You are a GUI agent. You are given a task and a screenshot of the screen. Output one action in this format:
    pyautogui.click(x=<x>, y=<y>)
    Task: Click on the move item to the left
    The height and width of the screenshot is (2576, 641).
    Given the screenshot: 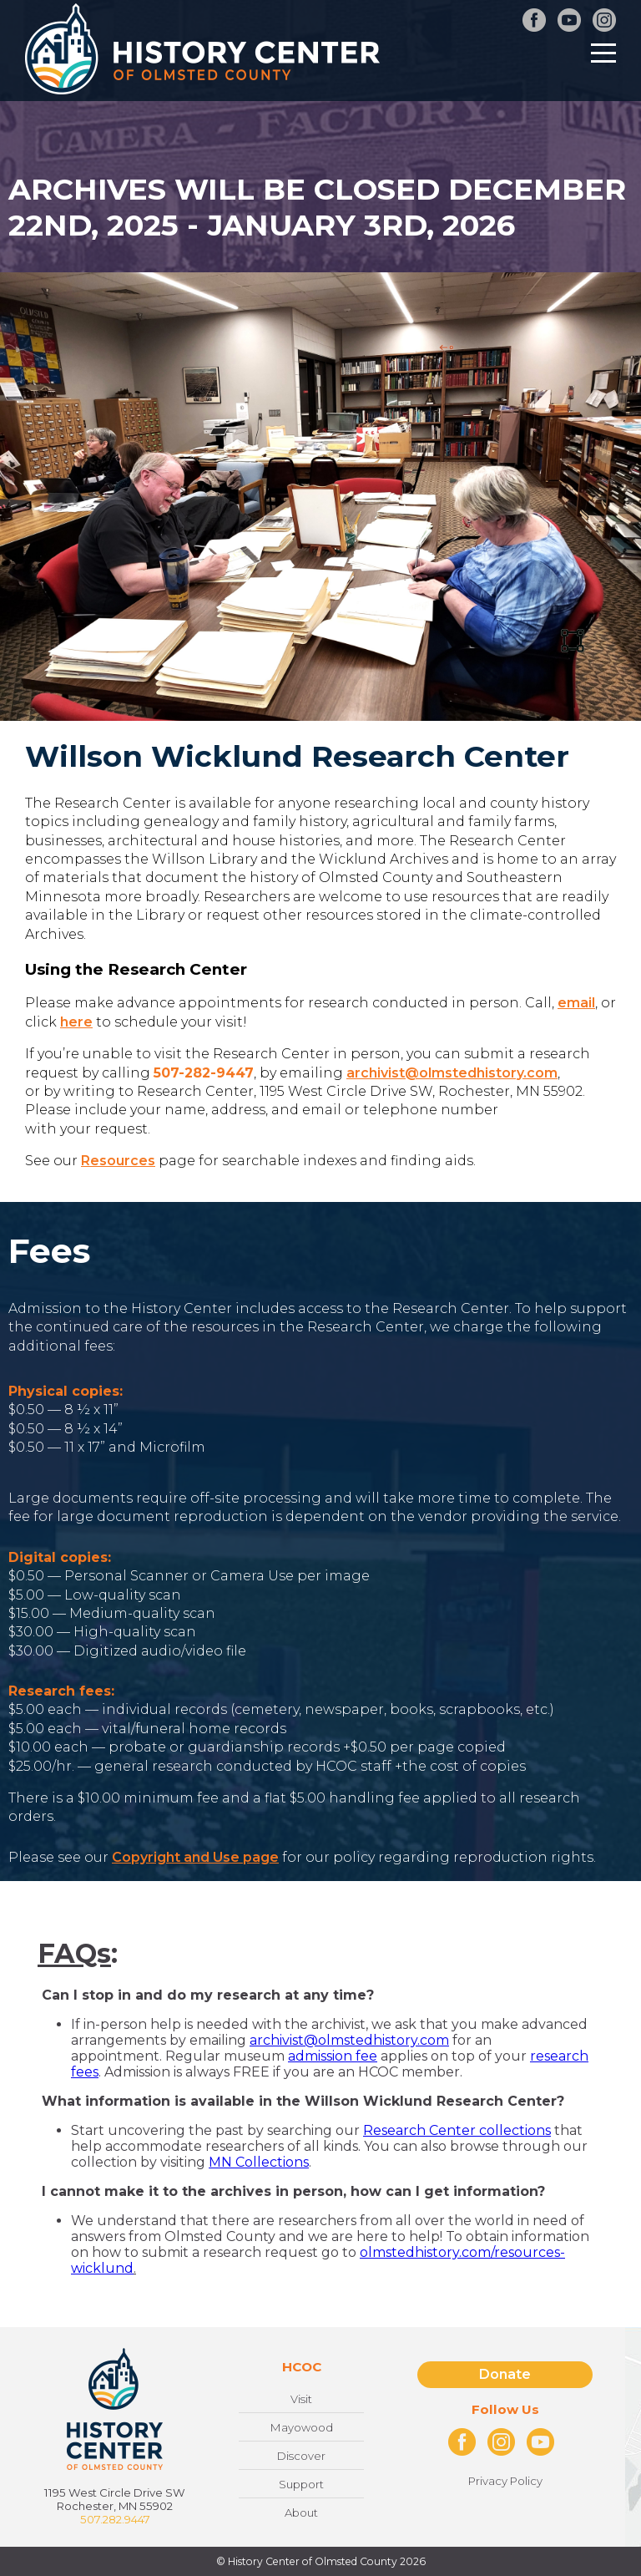 What is the action you would take?
    pyautogui.click(x=447, y=347)
    